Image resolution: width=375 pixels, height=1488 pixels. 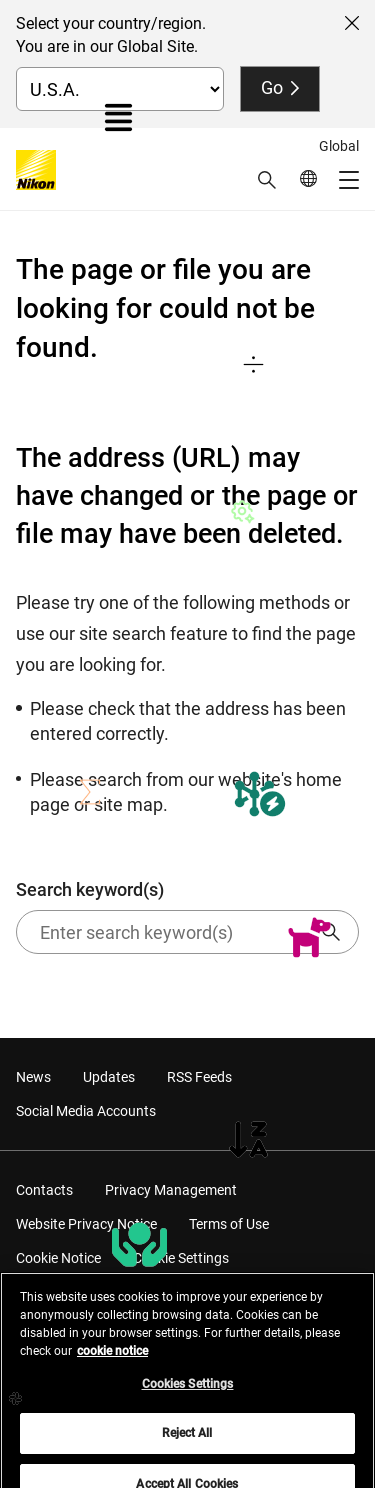 I want to click on open Slack messaging app, so click(x=15, y=1398).